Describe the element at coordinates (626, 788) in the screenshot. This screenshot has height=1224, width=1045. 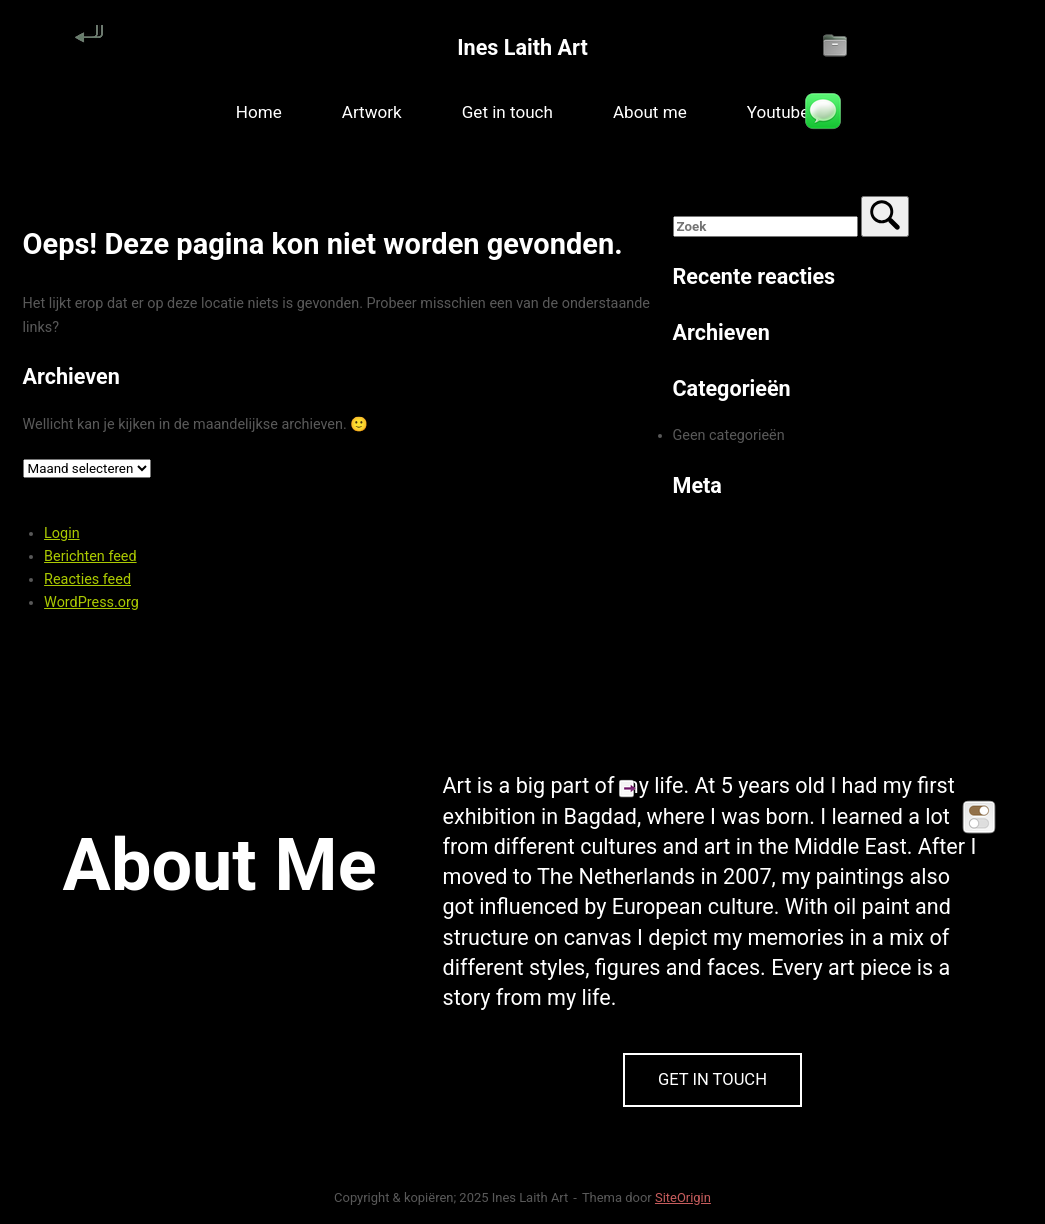
I see `export document to another location` at that location.